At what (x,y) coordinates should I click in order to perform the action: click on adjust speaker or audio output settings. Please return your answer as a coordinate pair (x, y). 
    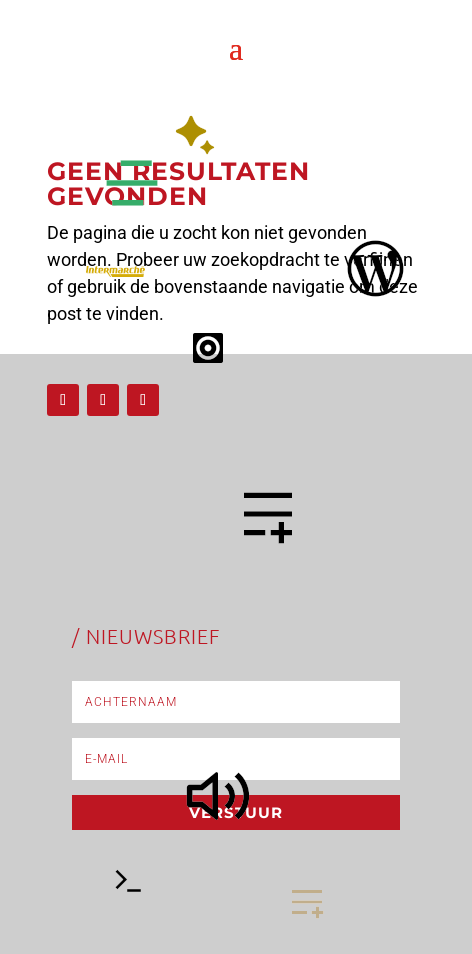
    Looking at the image, I should click on (208, 348).